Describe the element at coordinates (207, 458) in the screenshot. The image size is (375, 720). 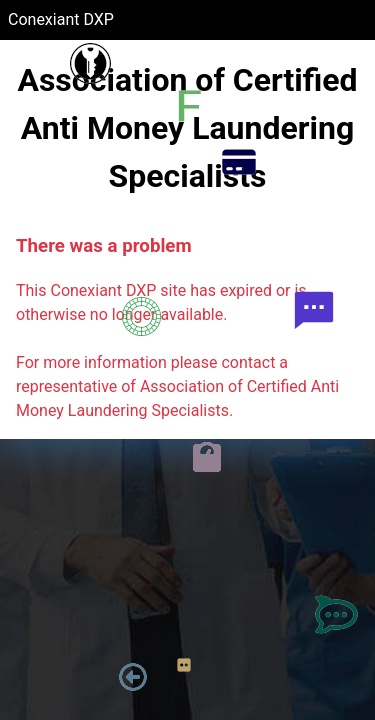
I see `view weight or body measurements` at that location.